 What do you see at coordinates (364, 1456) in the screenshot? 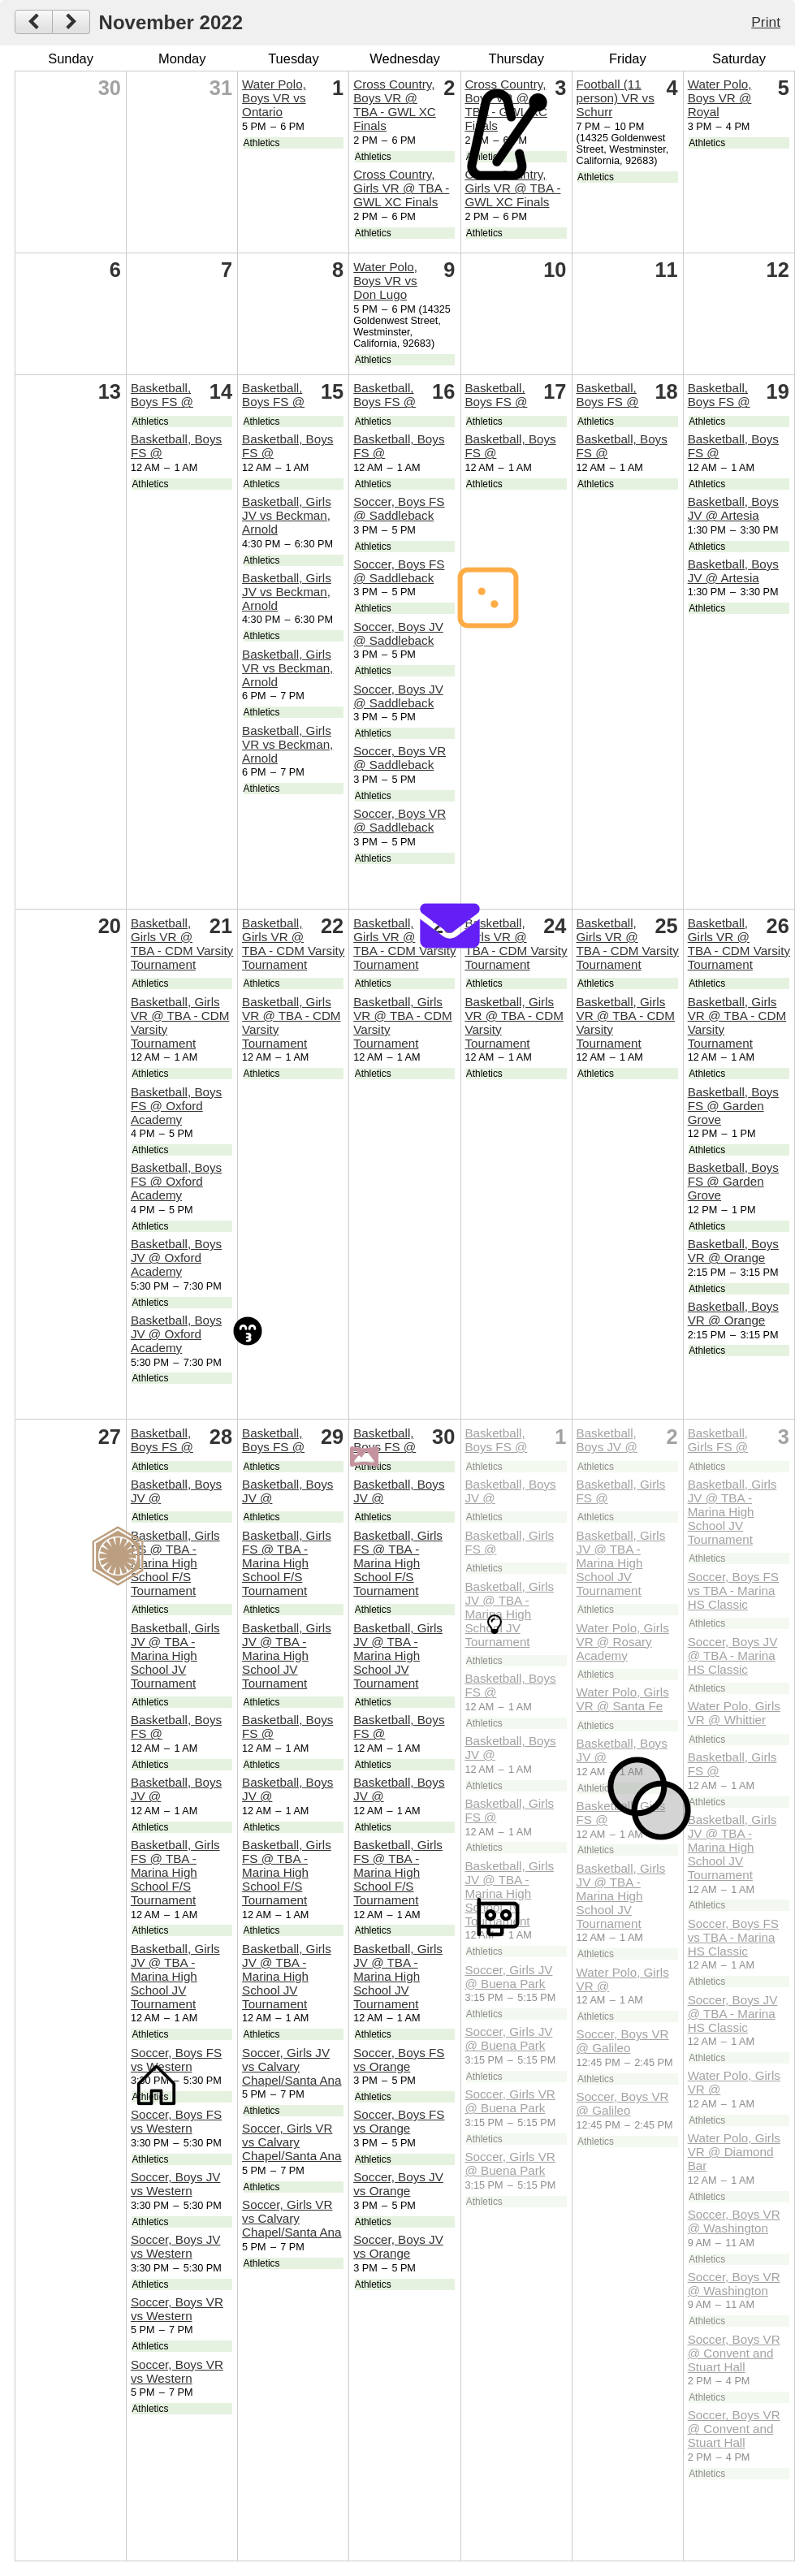
I see `view panoramic photo` at bounding box center [364, 1456].